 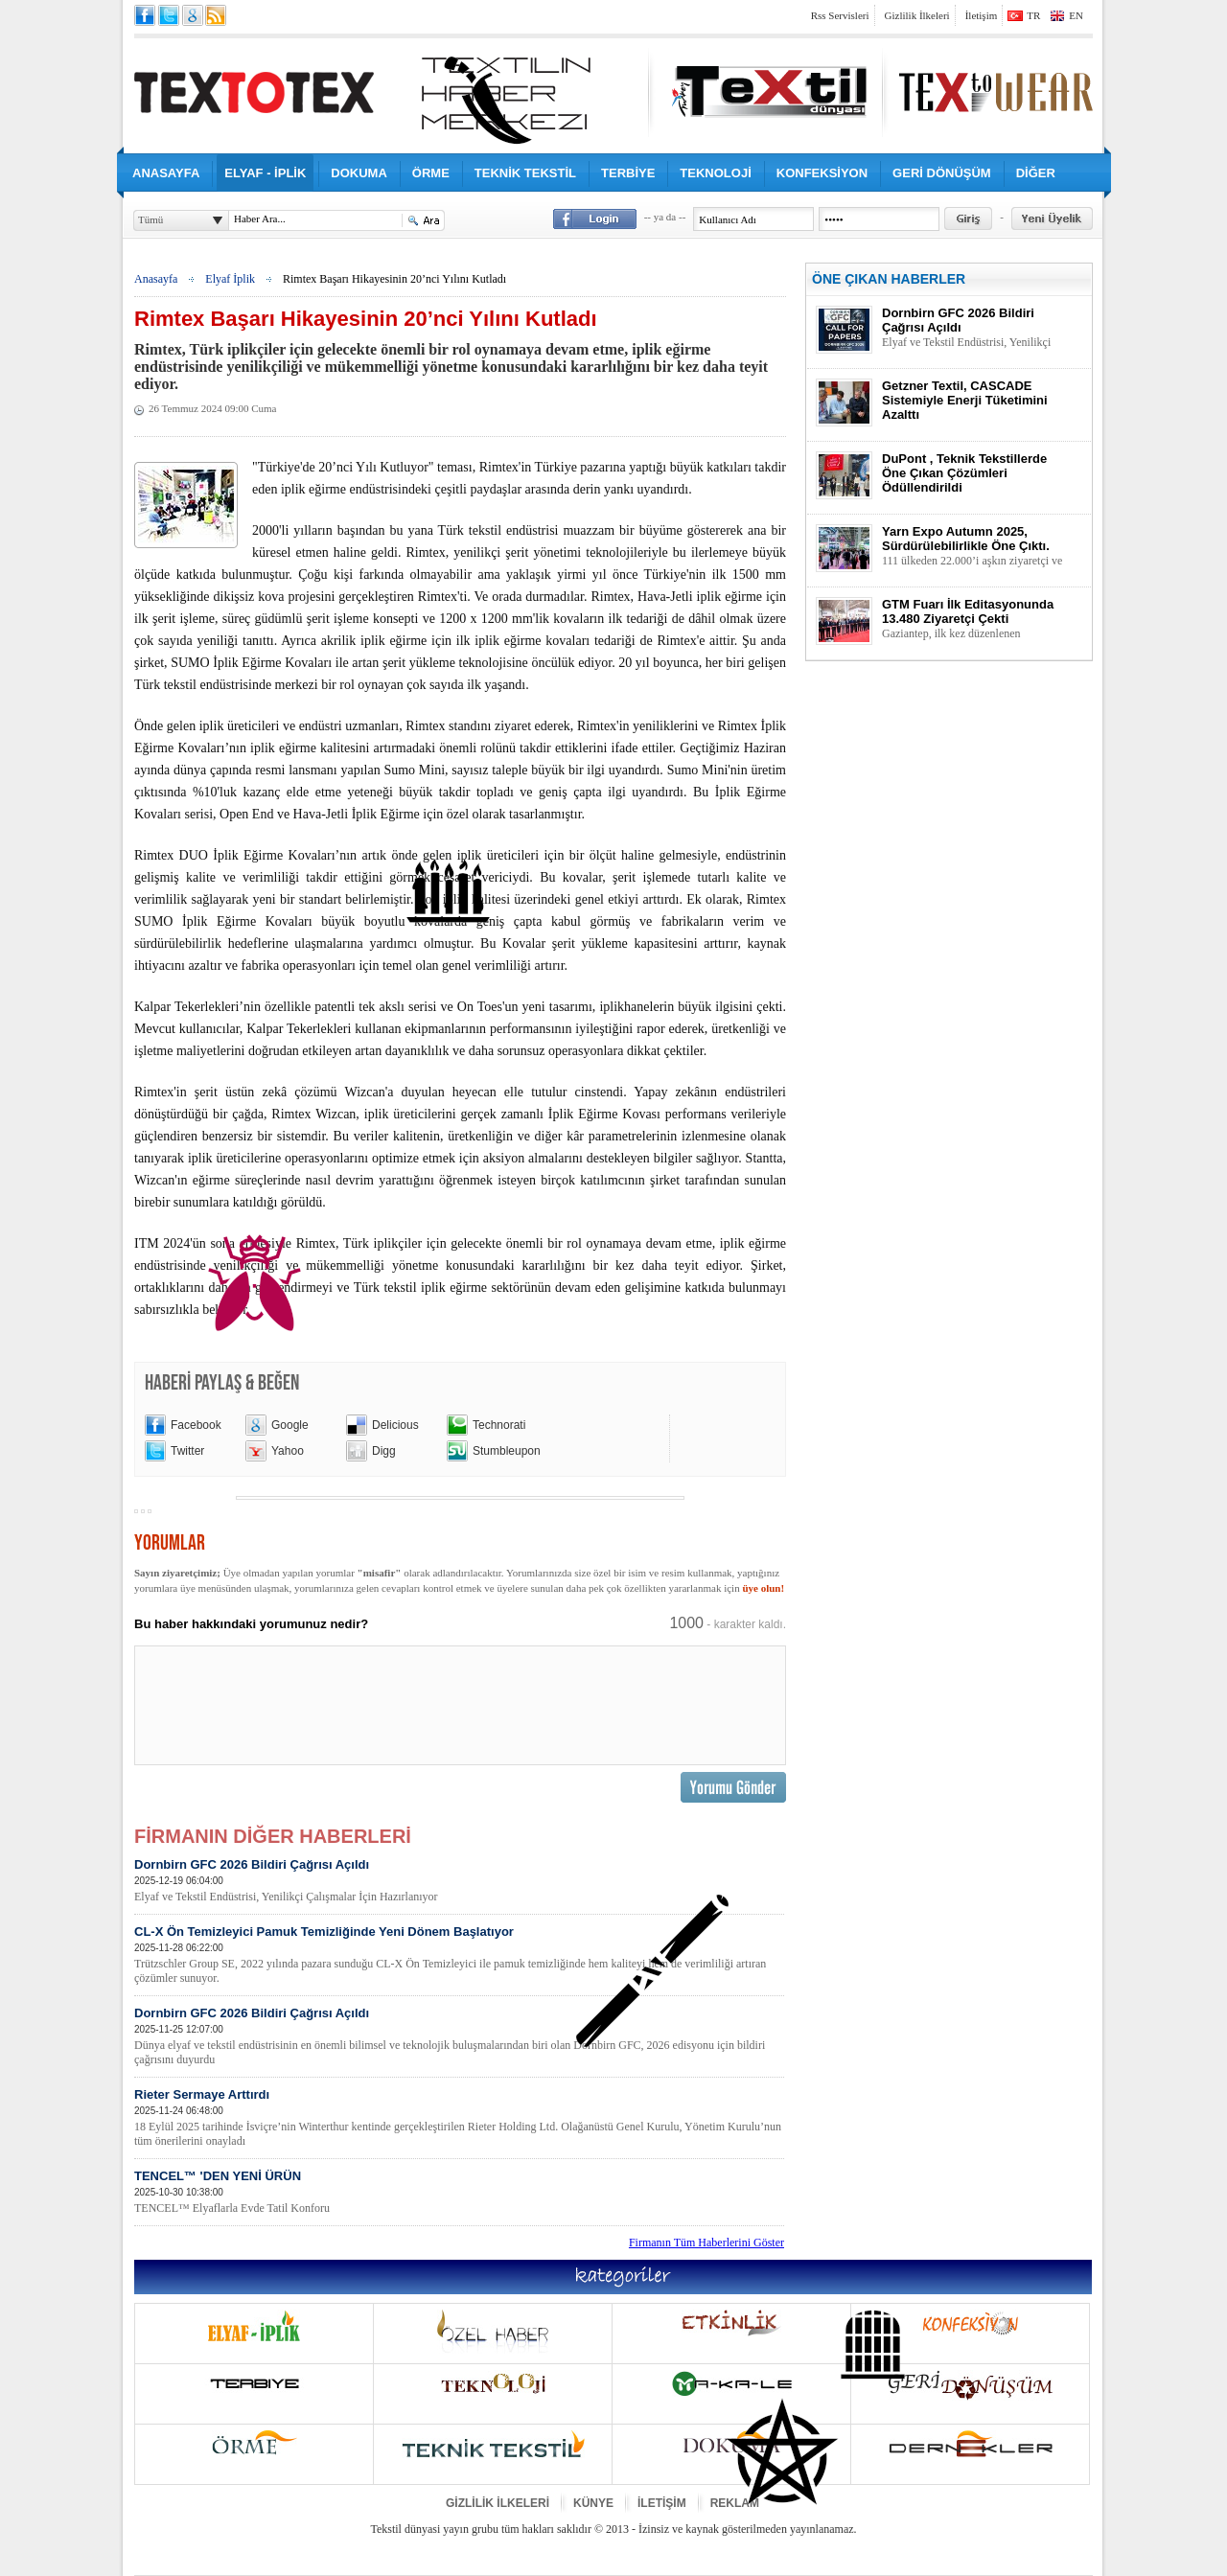 What do you see at coordinates (782, 2451) in the screenshot?
I see `select pentacle symbol for game character or item` at bounding box center [782, 2451].